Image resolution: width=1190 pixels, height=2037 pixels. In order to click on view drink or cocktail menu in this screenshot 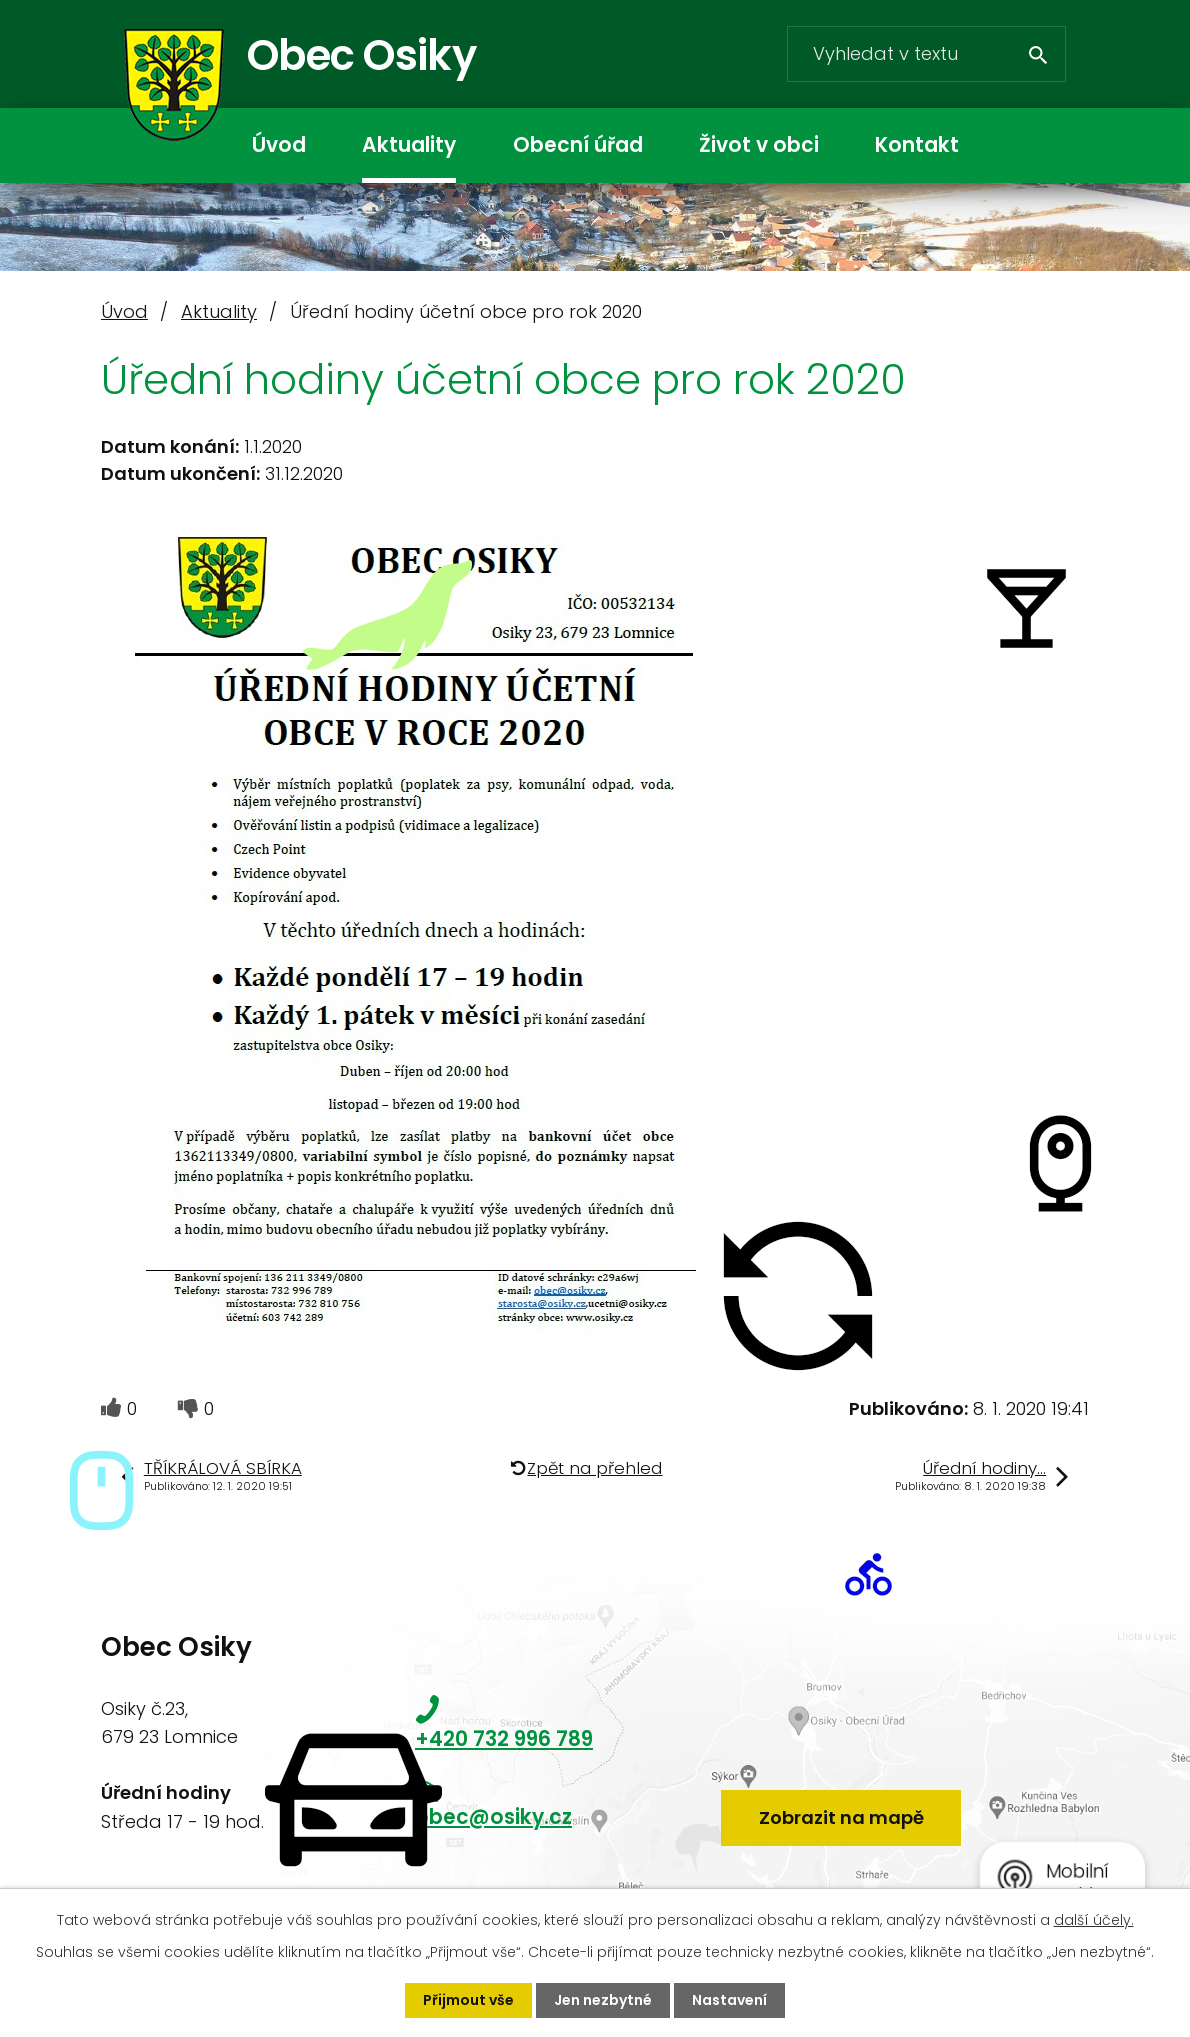, I will do `click(1026, 608)`.